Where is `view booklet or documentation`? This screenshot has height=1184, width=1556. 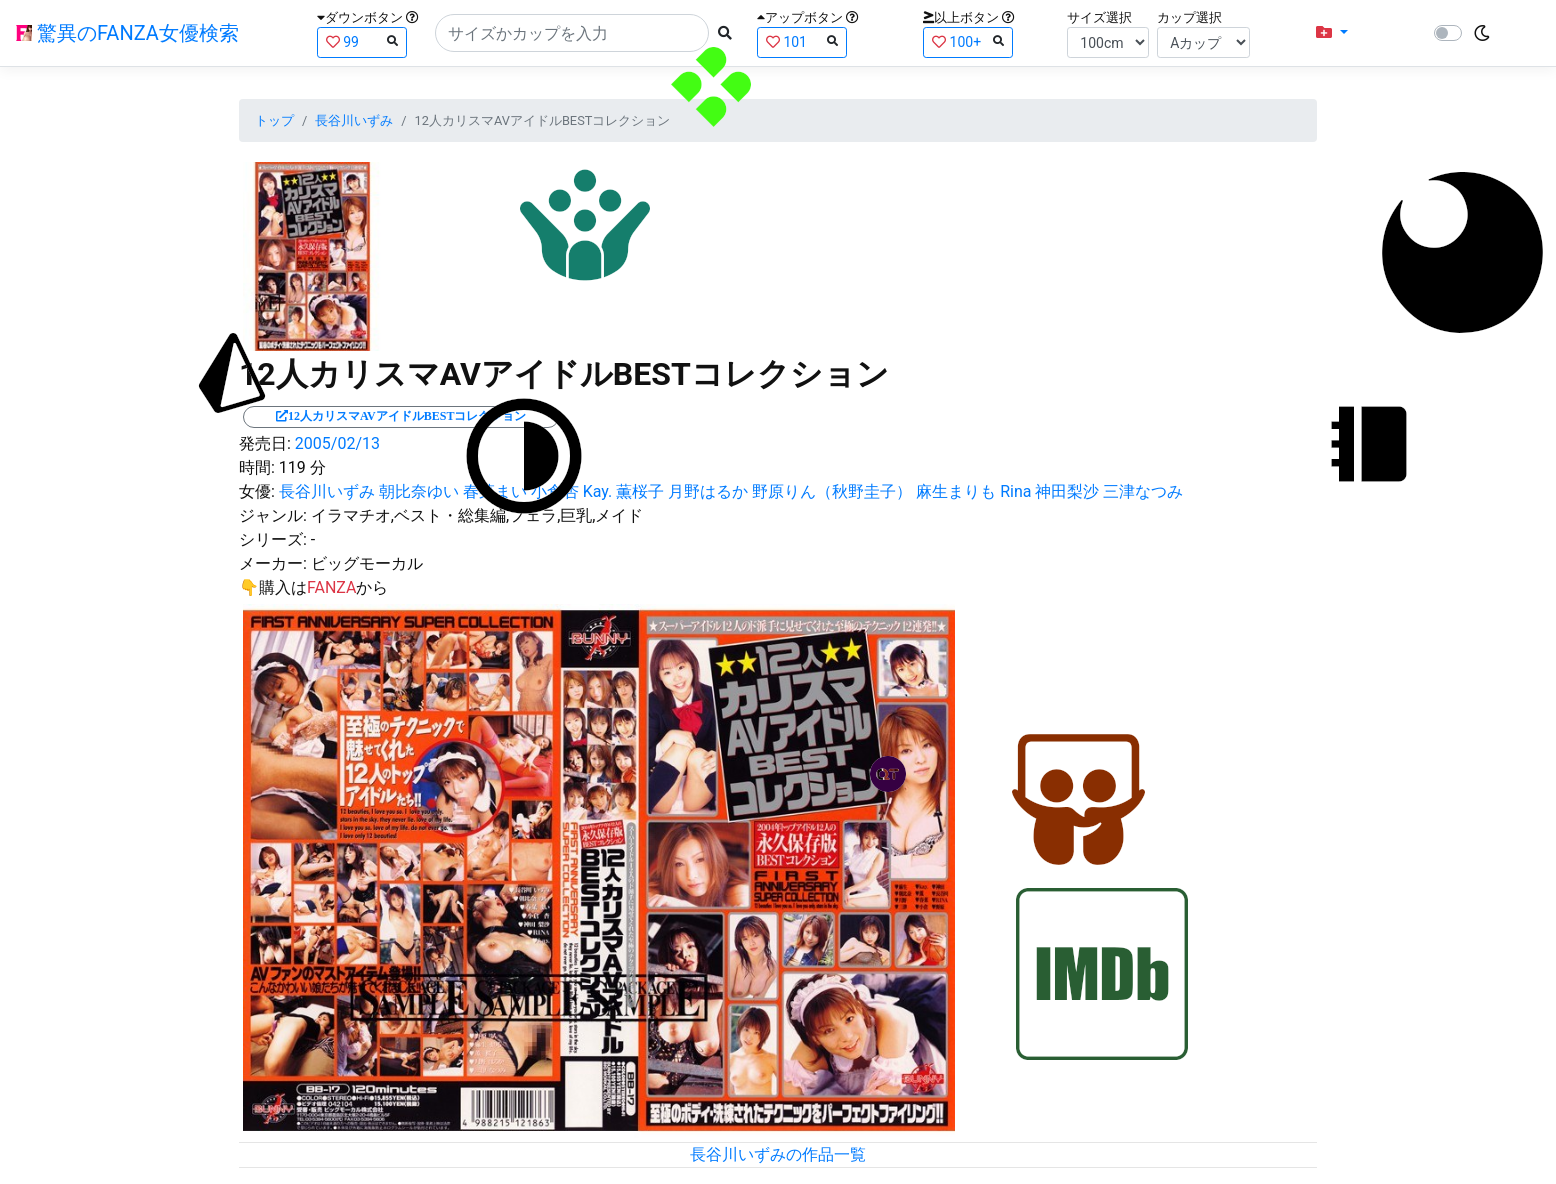
view booklet or documentation is located at coordinates (1369, 444).